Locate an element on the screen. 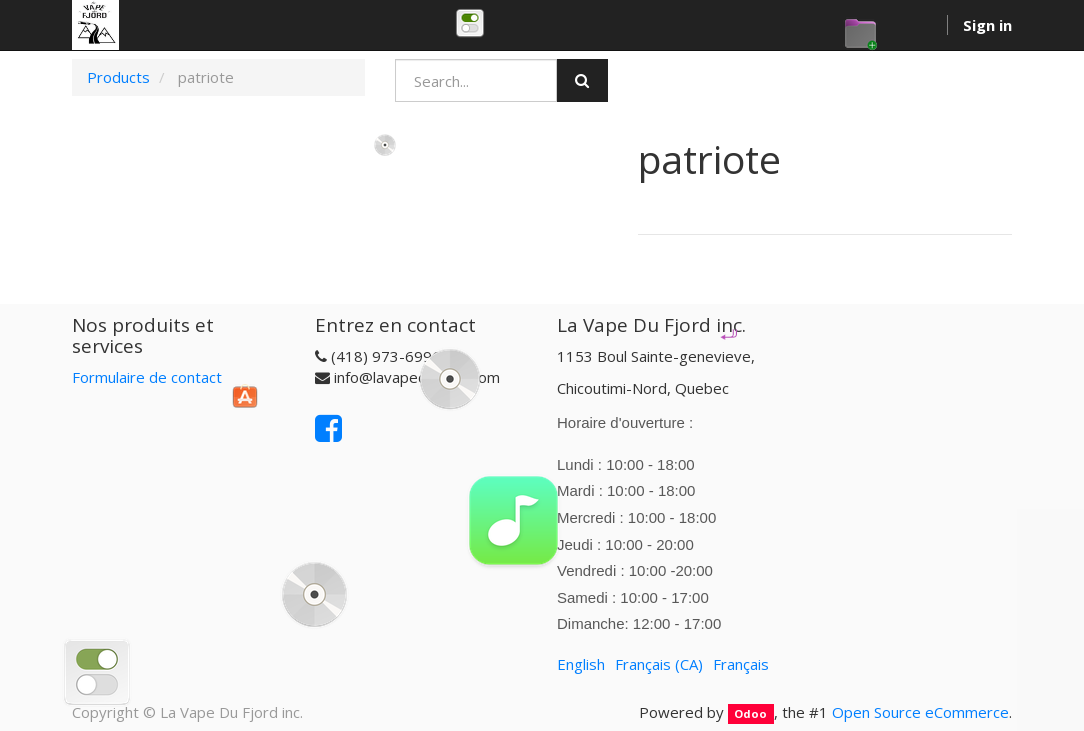 This screenshot has height=731, width=1084. indicates a DVD or optical disc drive is located at coordinates (450, 379).